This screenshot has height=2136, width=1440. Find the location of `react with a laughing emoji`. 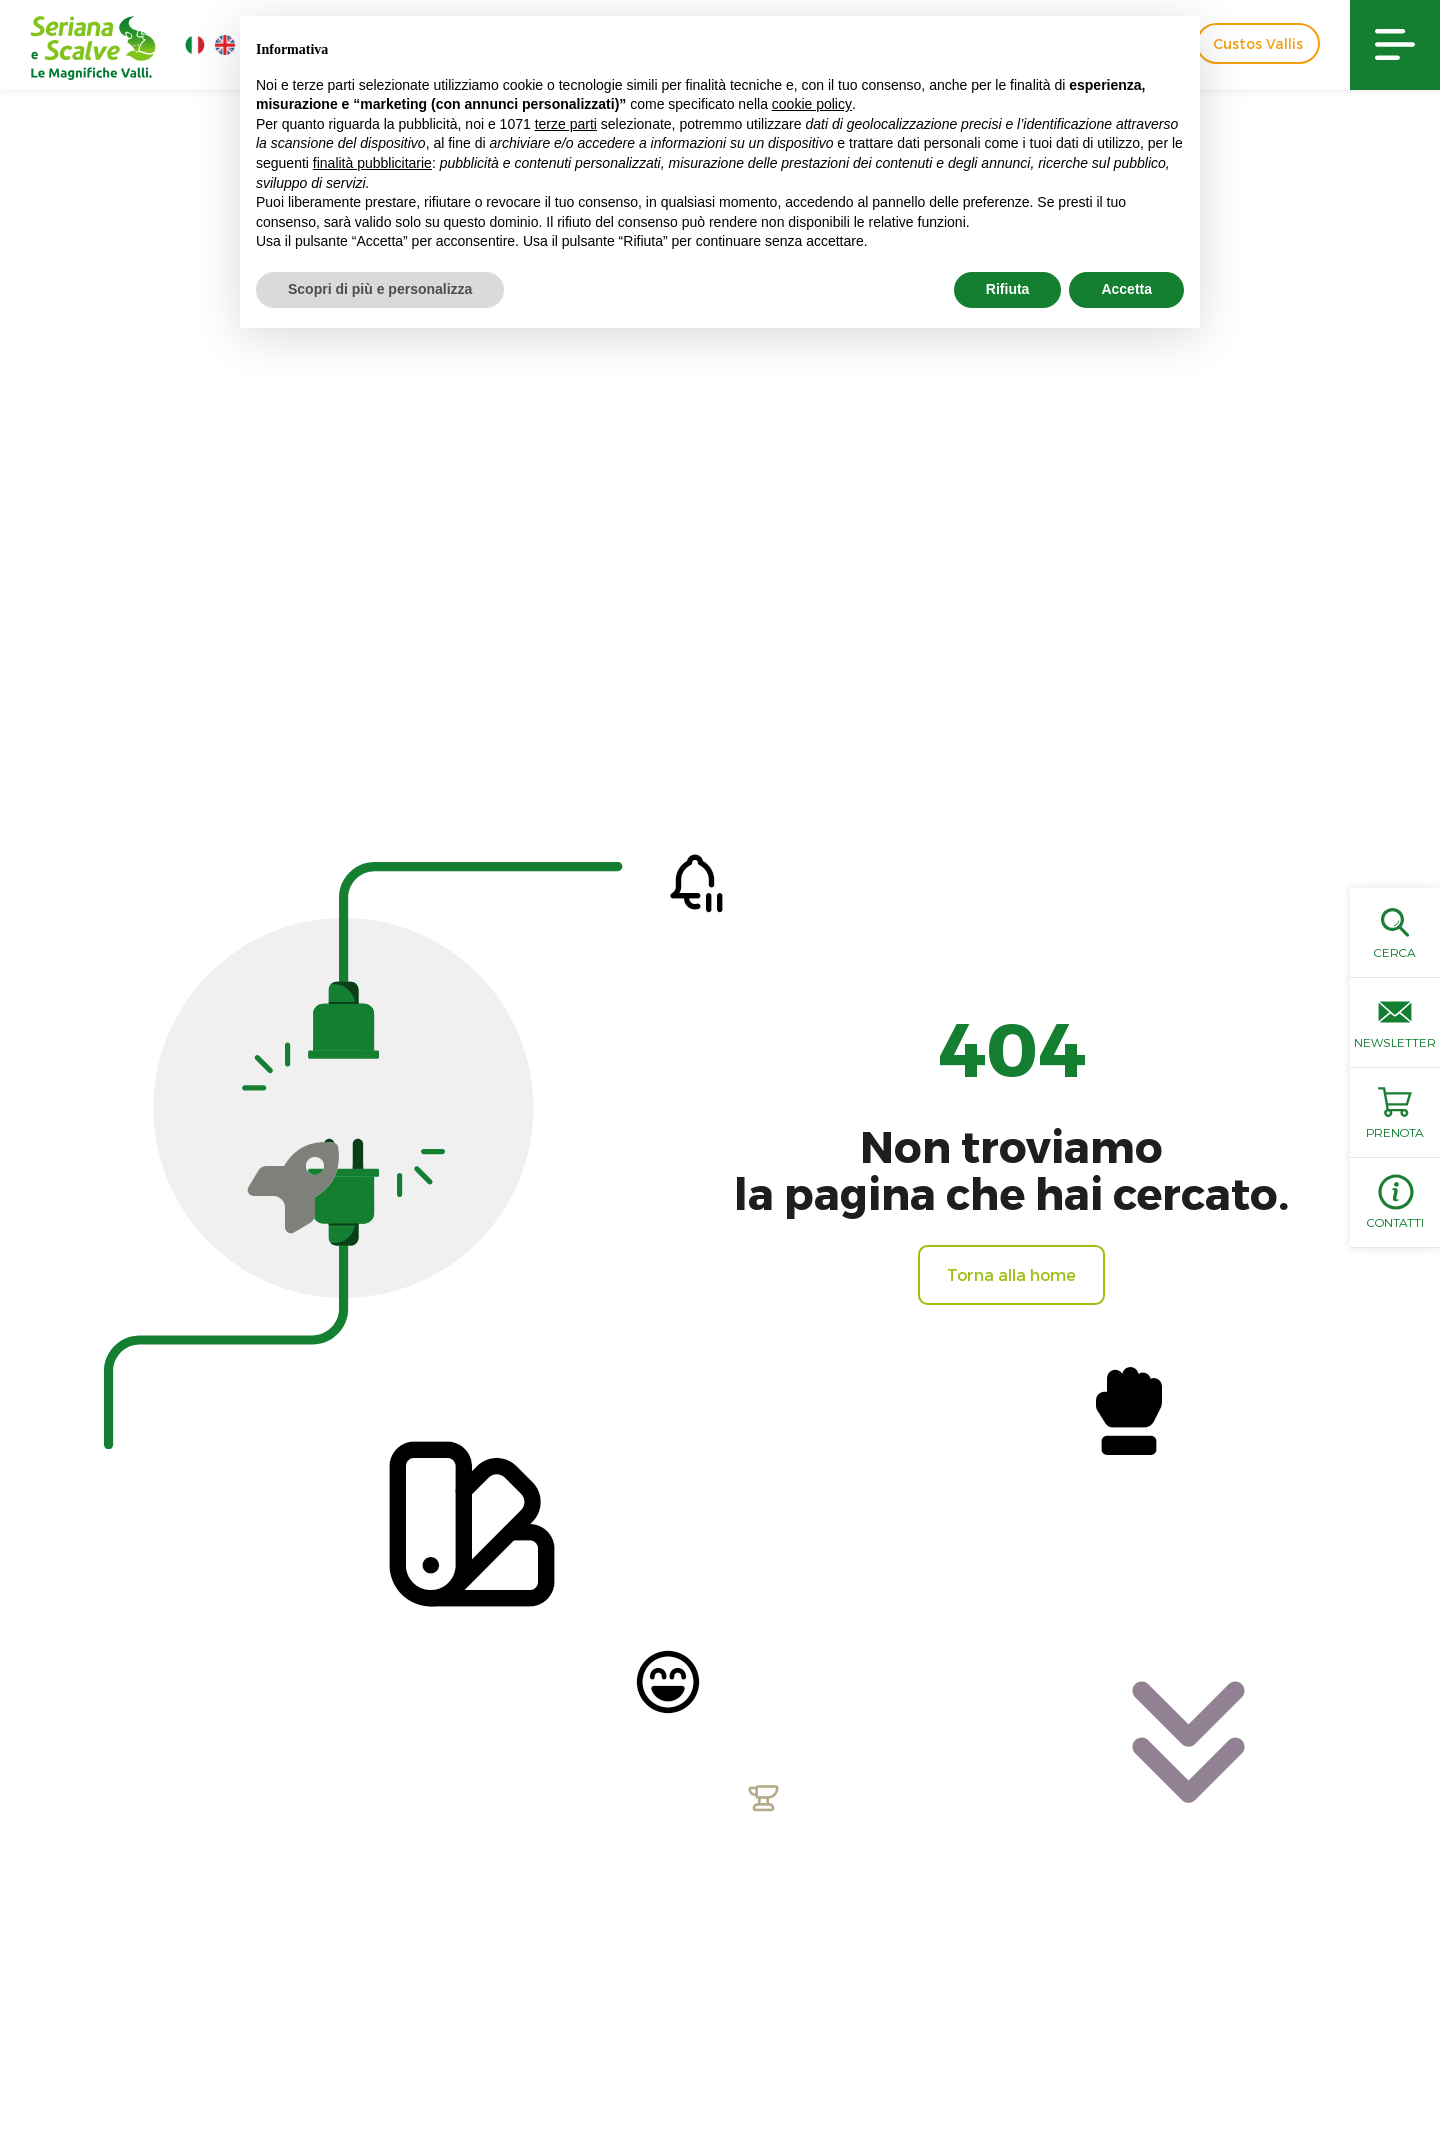

react with a laughing emoji is located at coordinates (668, 1682).